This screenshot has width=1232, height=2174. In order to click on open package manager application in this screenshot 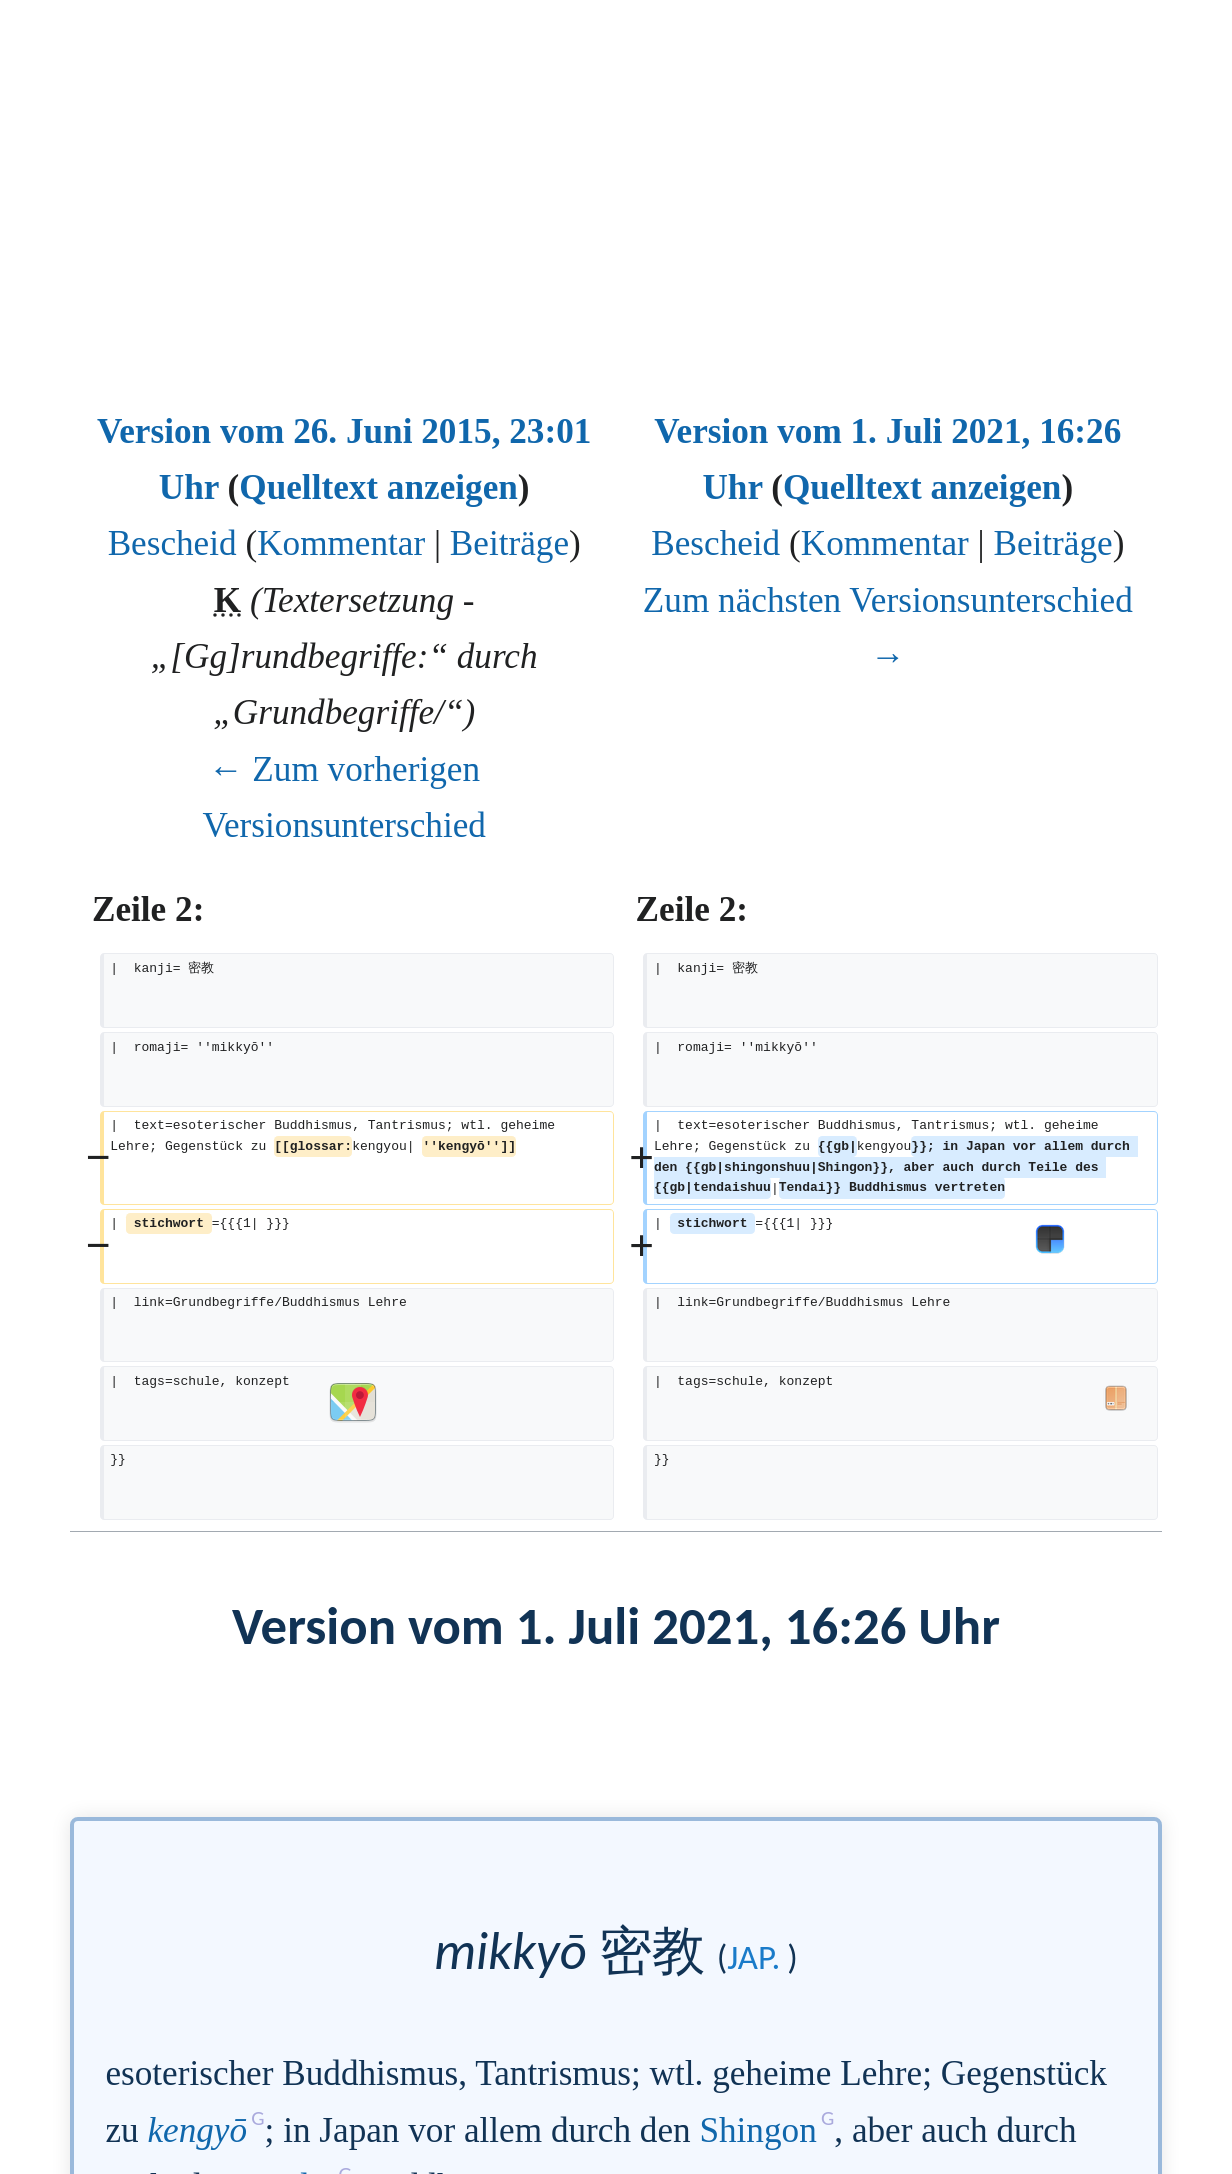, I will do `click(1116, 1398)`.